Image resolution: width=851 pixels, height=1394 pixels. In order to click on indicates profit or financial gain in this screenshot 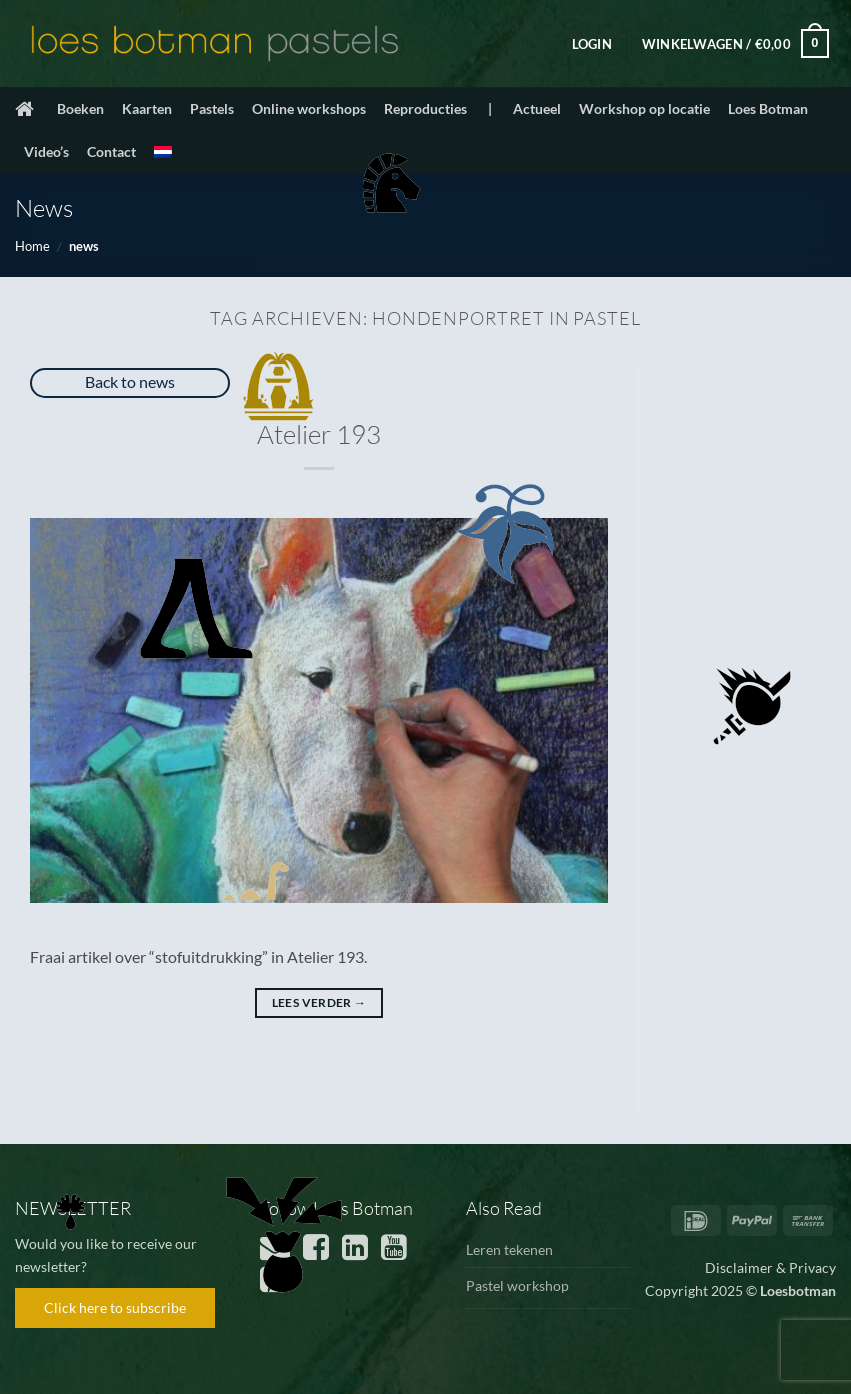, I will do `click(284, 1235)`.